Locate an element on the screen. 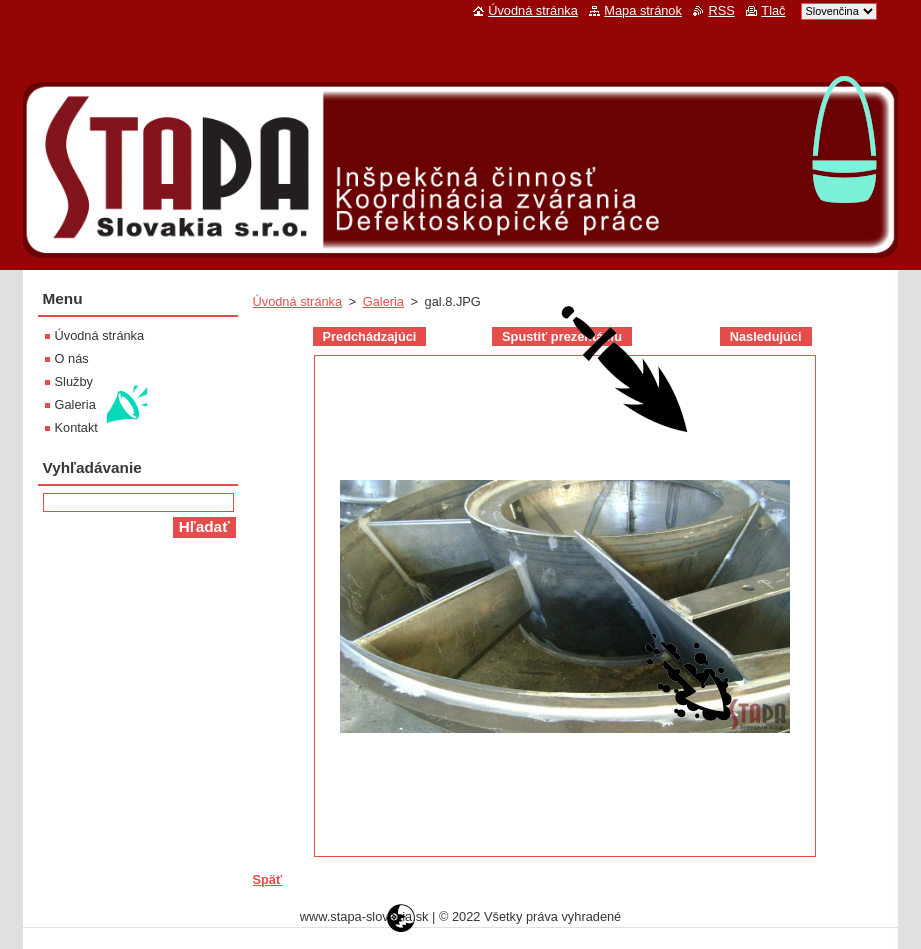 Image resolution: width=921 pixels, height=949 pixels. make an announcement or broadcast is located at coordinates (127, 406).